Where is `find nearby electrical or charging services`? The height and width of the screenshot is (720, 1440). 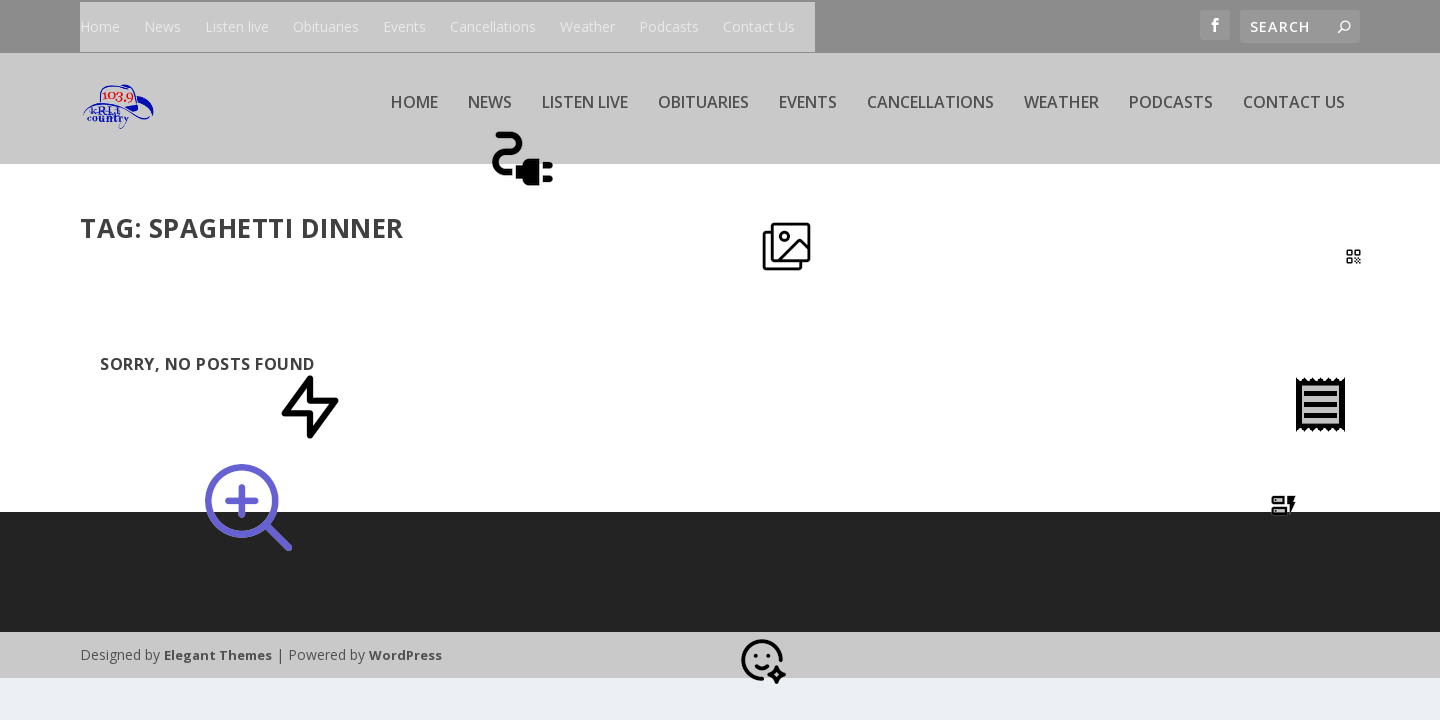 find nearby electrical or charging services is located at coordinates (522, 158).